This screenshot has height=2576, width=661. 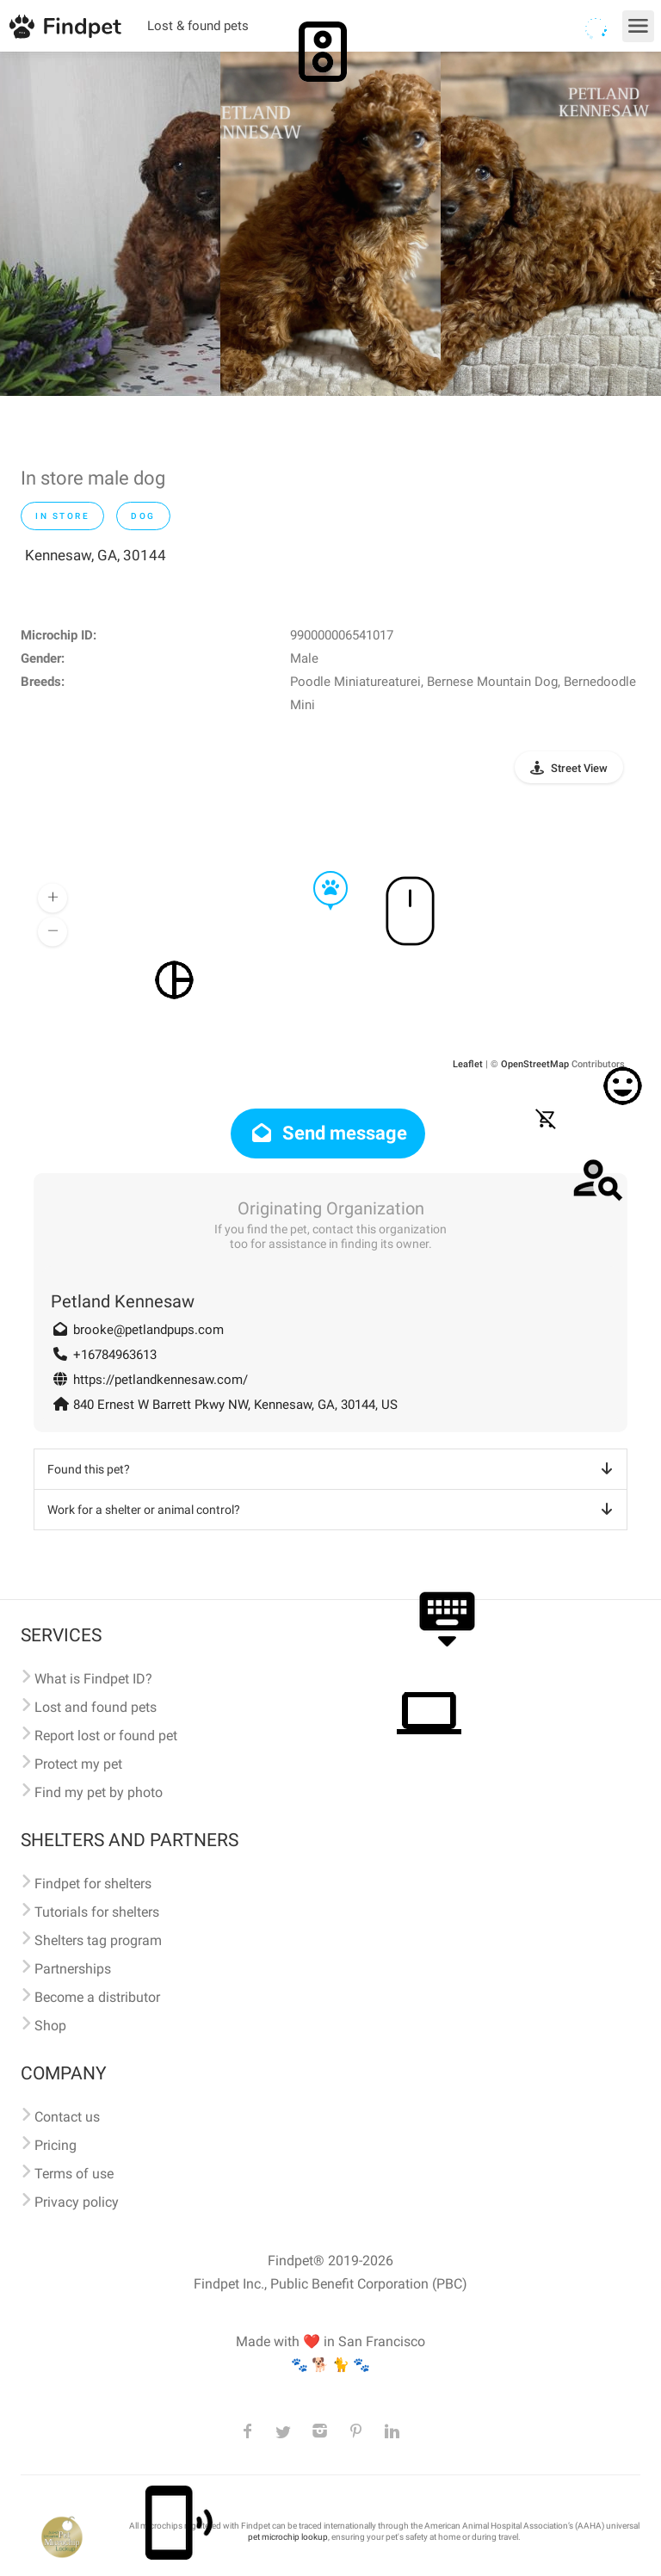 What do you see at coordinates (447, 1616) in the screenshot?
I see `hide the on-screen keyboard` at bounding box center [447, 1616].